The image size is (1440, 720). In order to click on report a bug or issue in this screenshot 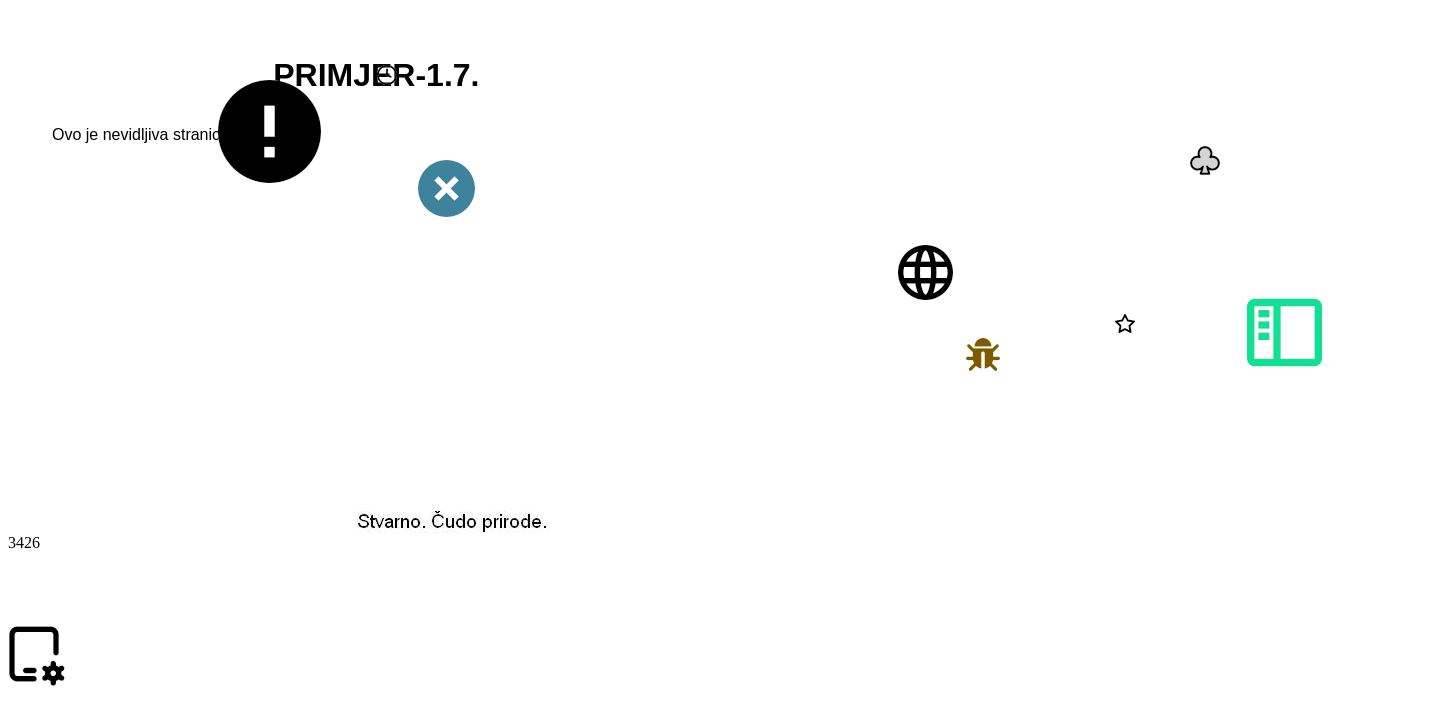, I will do `click(983, 355)`.